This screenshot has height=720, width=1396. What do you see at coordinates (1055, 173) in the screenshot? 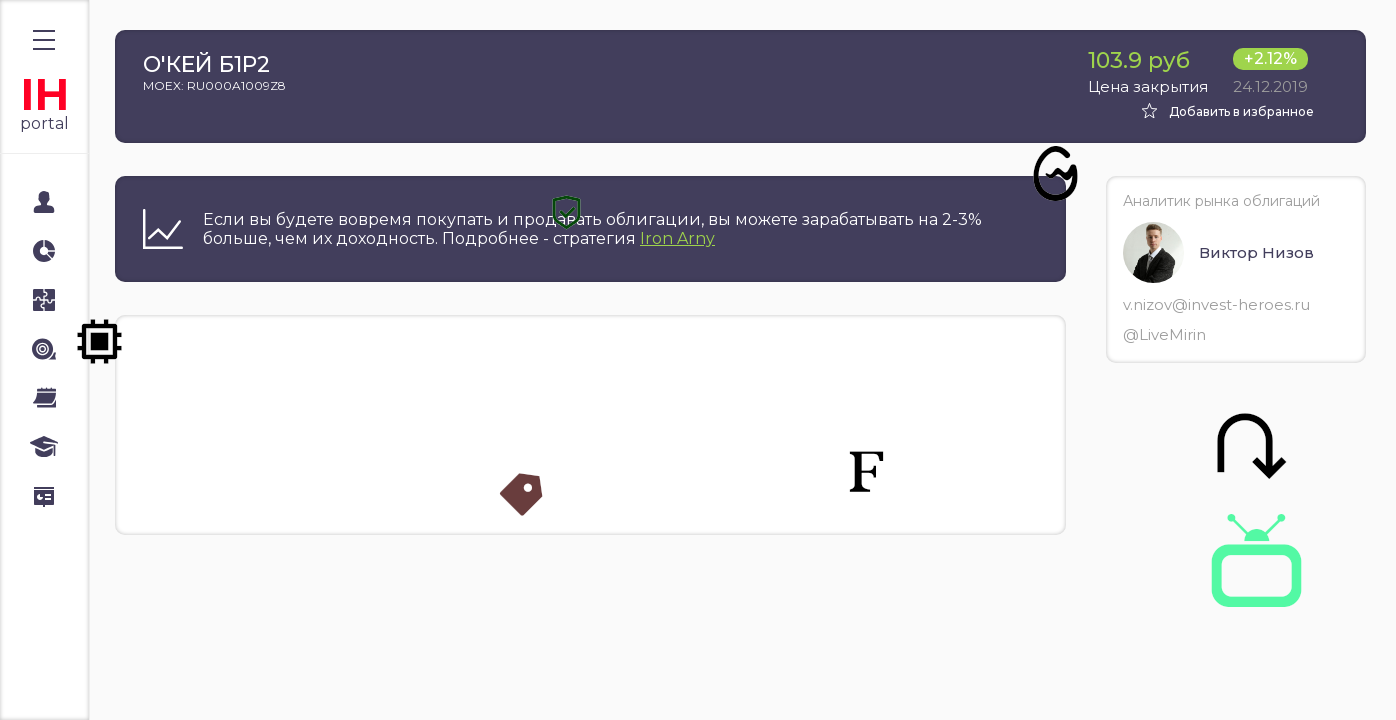
I see `open wegame gaming platform` at bounding box center [1055, 173].